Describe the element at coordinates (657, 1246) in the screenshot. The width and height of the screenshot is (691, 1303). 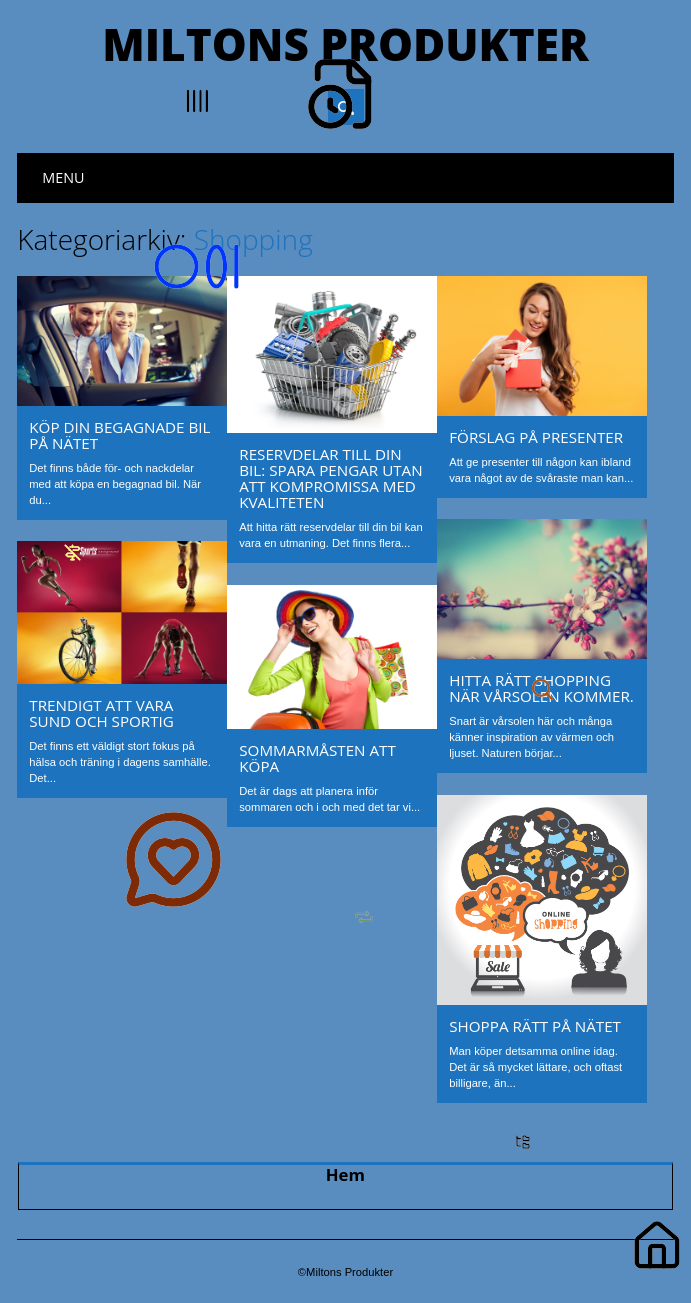
I see `navigate to home screen` at that location.